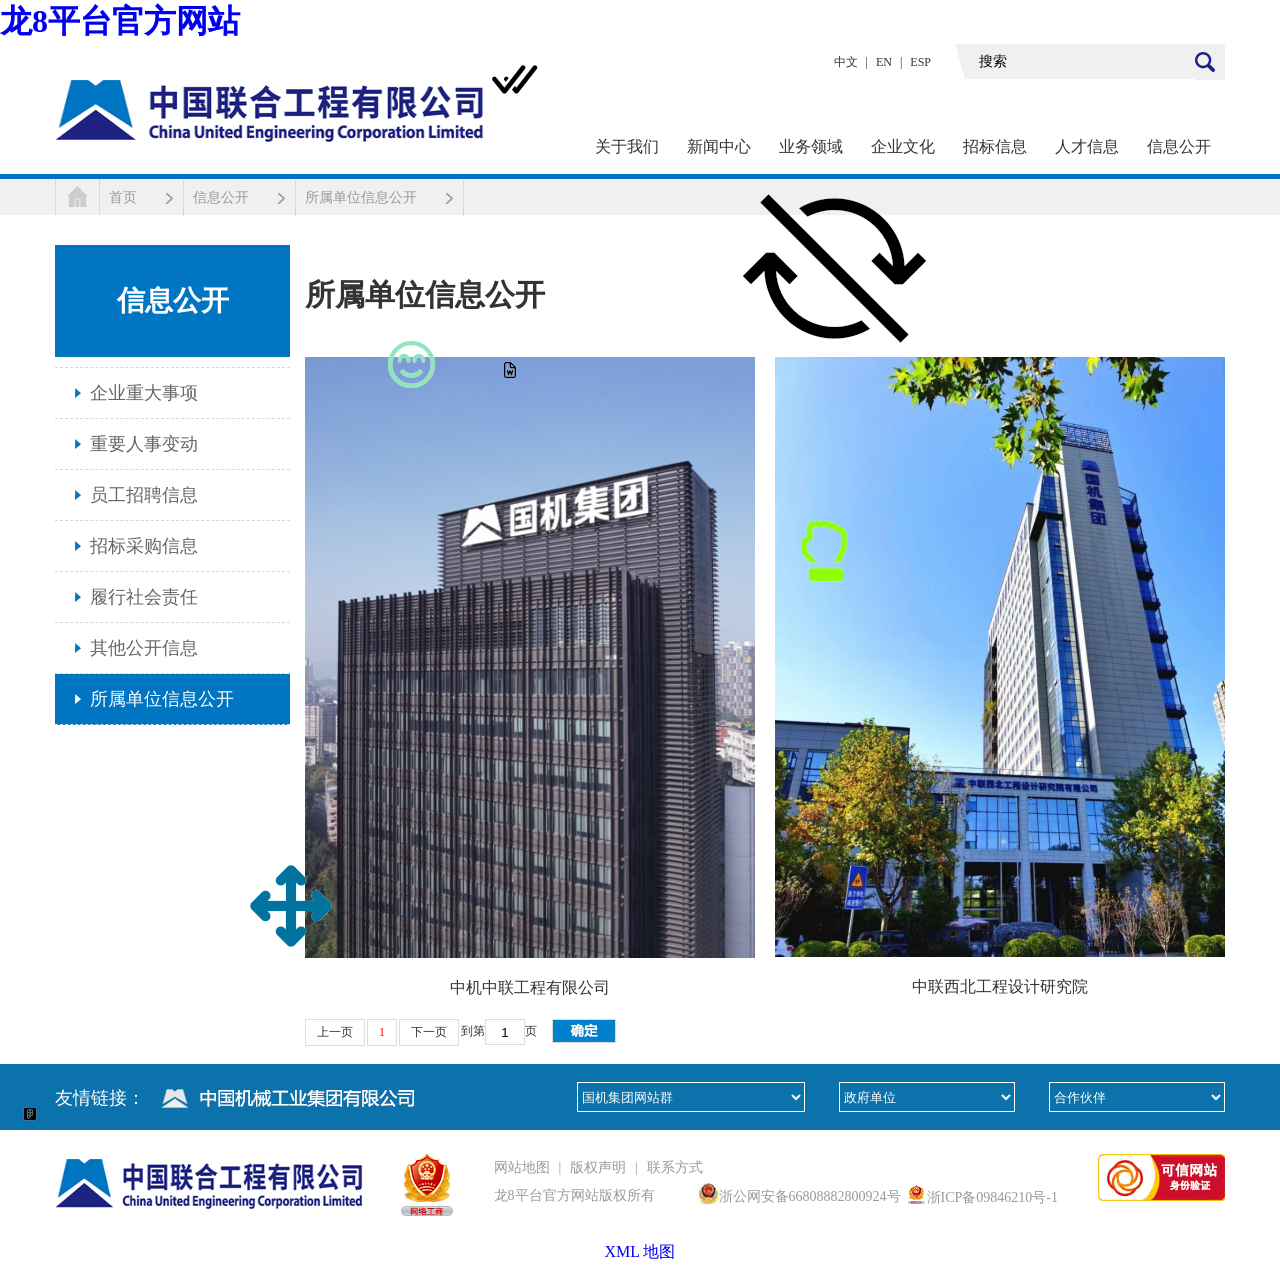  What do you see at coordinates (824, 551) in the screenshot?
I see `indicate a fist bump or greeting gesture` at bounding box center [824, 551].